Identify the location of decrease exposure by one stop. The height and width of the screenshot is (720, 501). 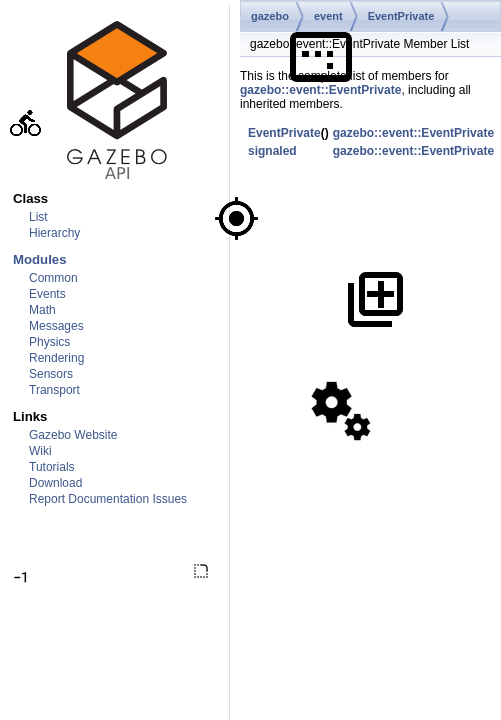
(20, 577).